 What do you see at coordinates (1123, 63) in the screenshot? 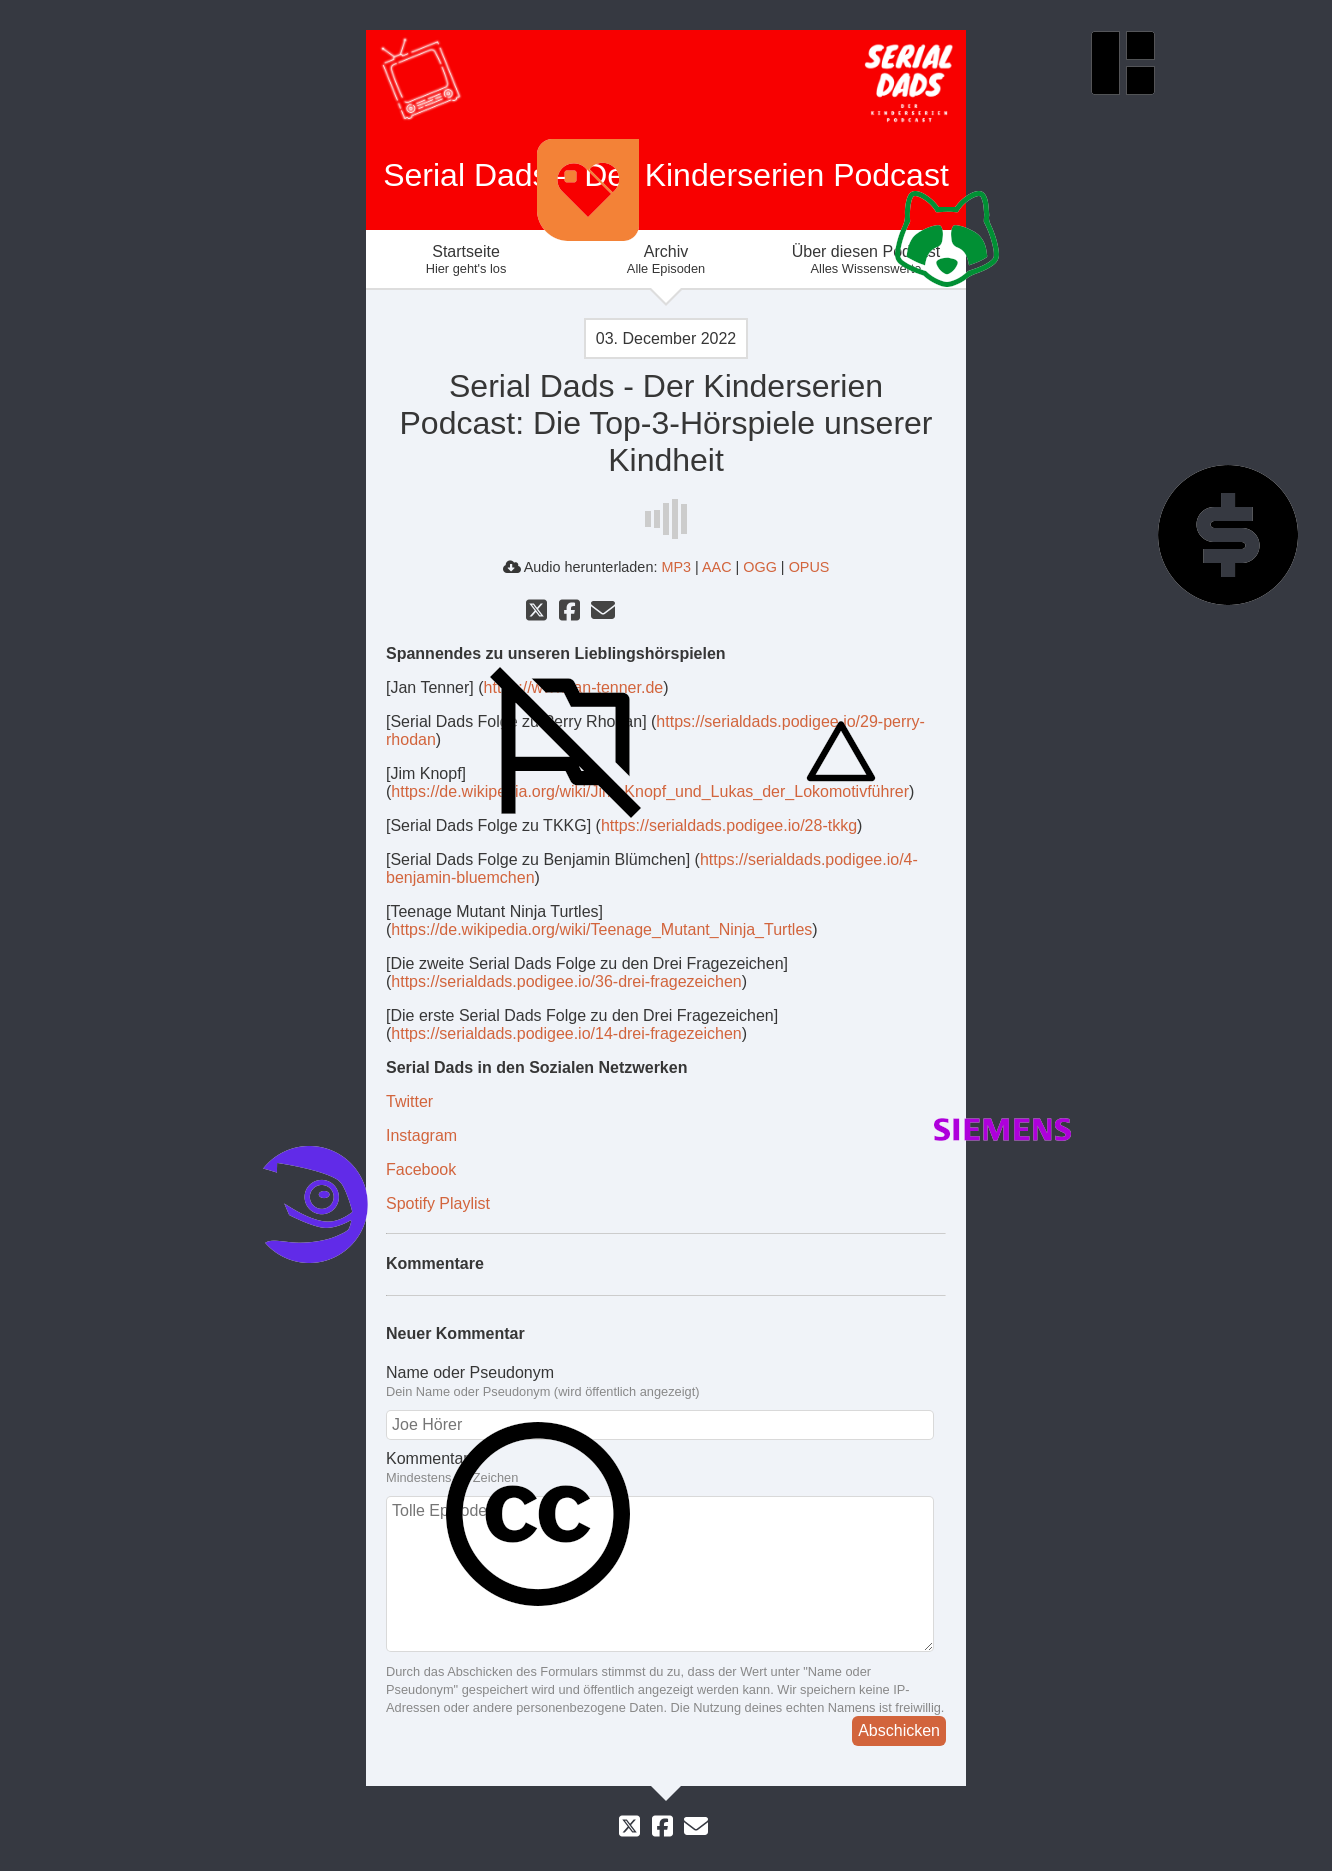
I see `switch to grid layout view` at bounding box center [1123, 63].